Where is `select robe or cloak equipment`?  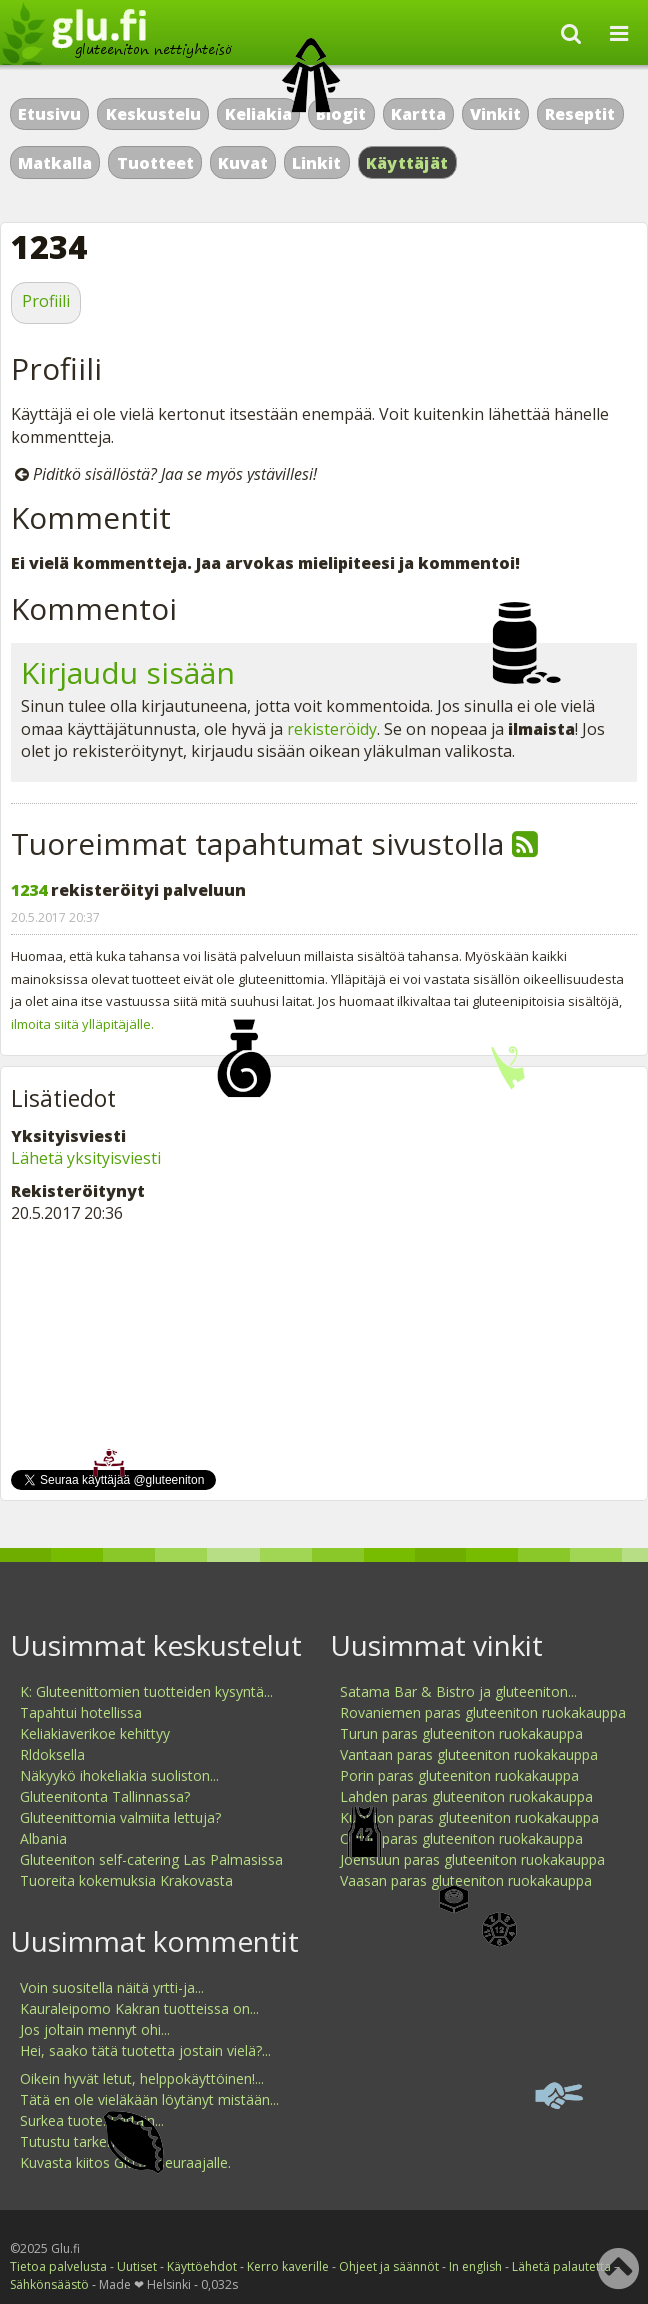 select robe or cloak equipment is located at coordinates (311, 75).